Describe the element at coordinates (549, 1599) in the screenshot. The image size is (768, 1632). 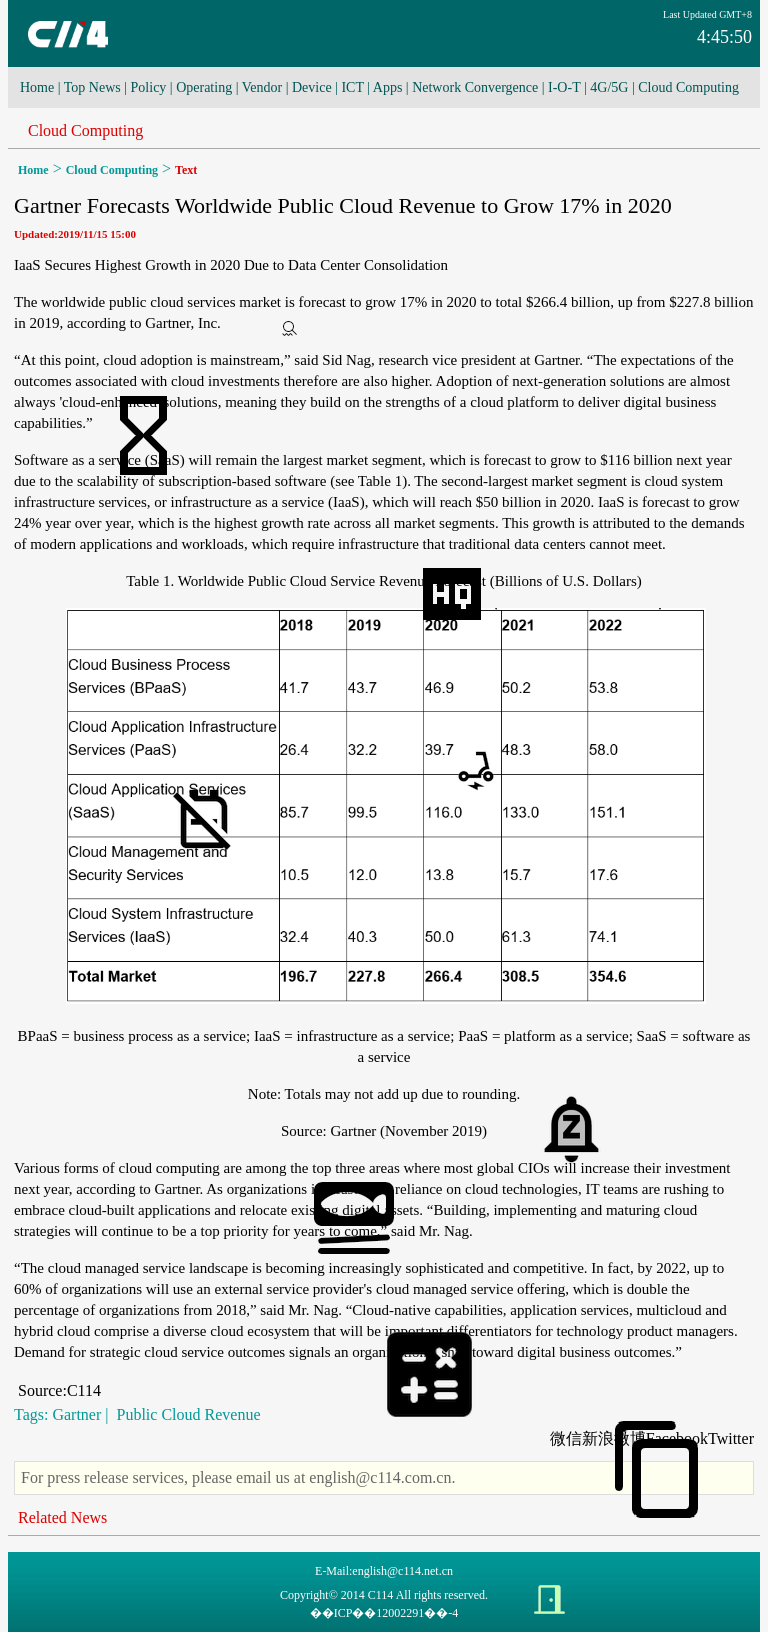
I see `log out or exit the application` at that location.